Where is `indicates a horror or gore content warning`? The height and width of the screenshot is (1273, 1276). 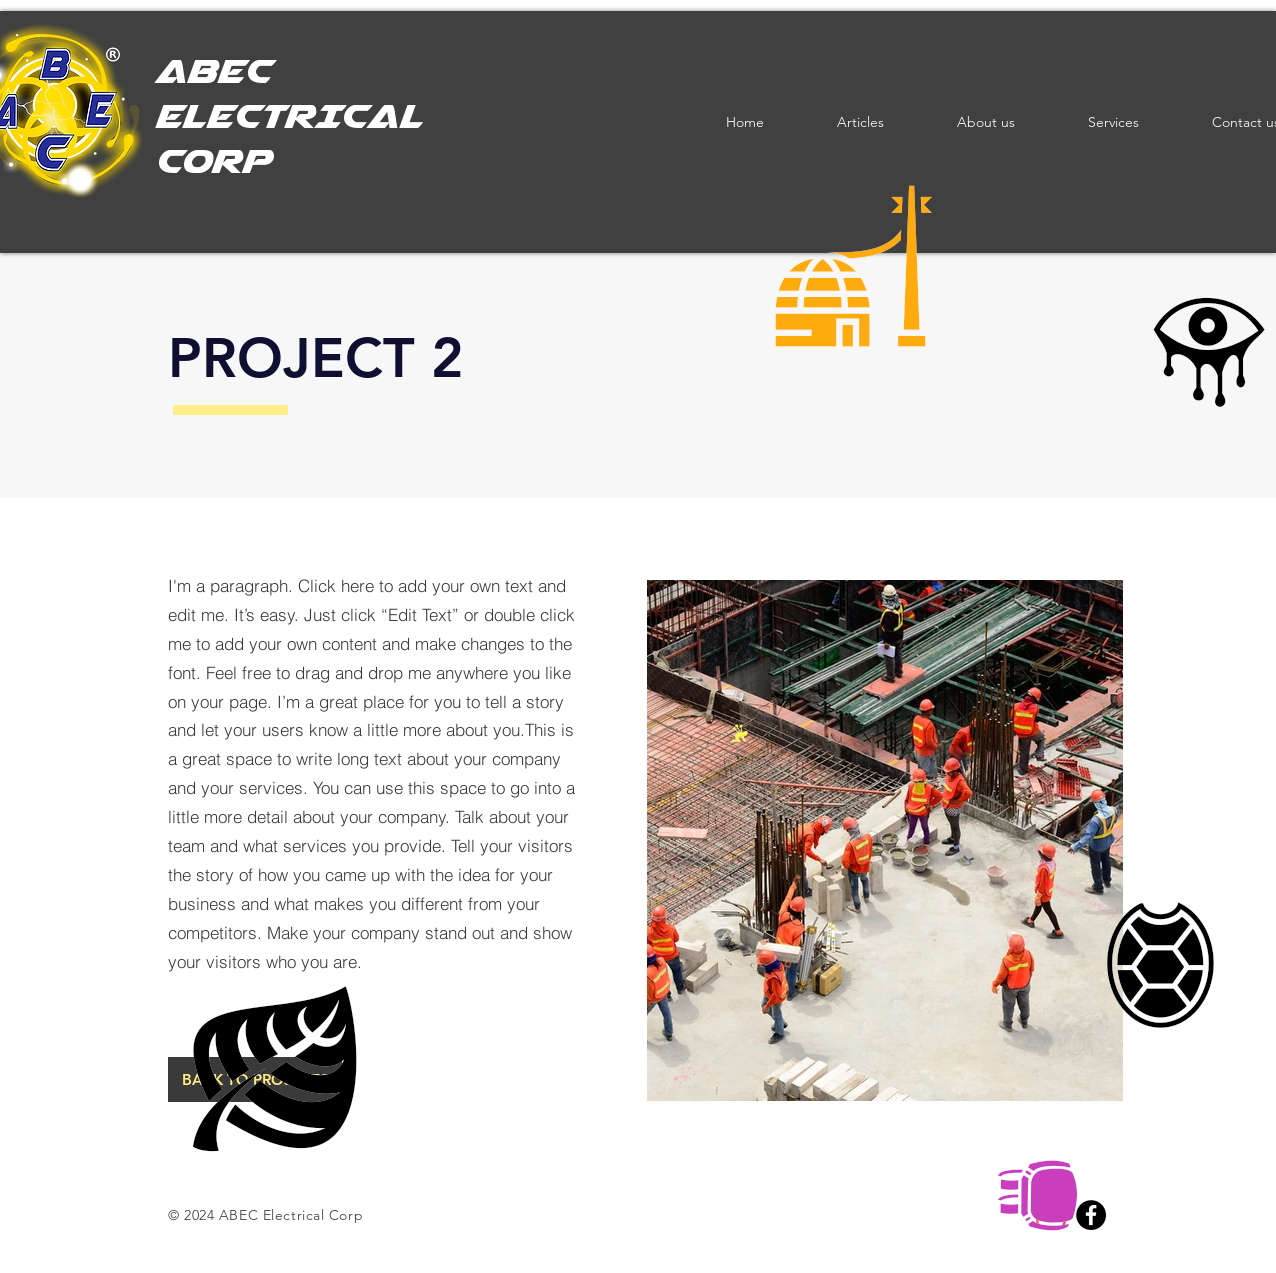
indicates a horror or gore content warning is located at coordinates (1209, 352).